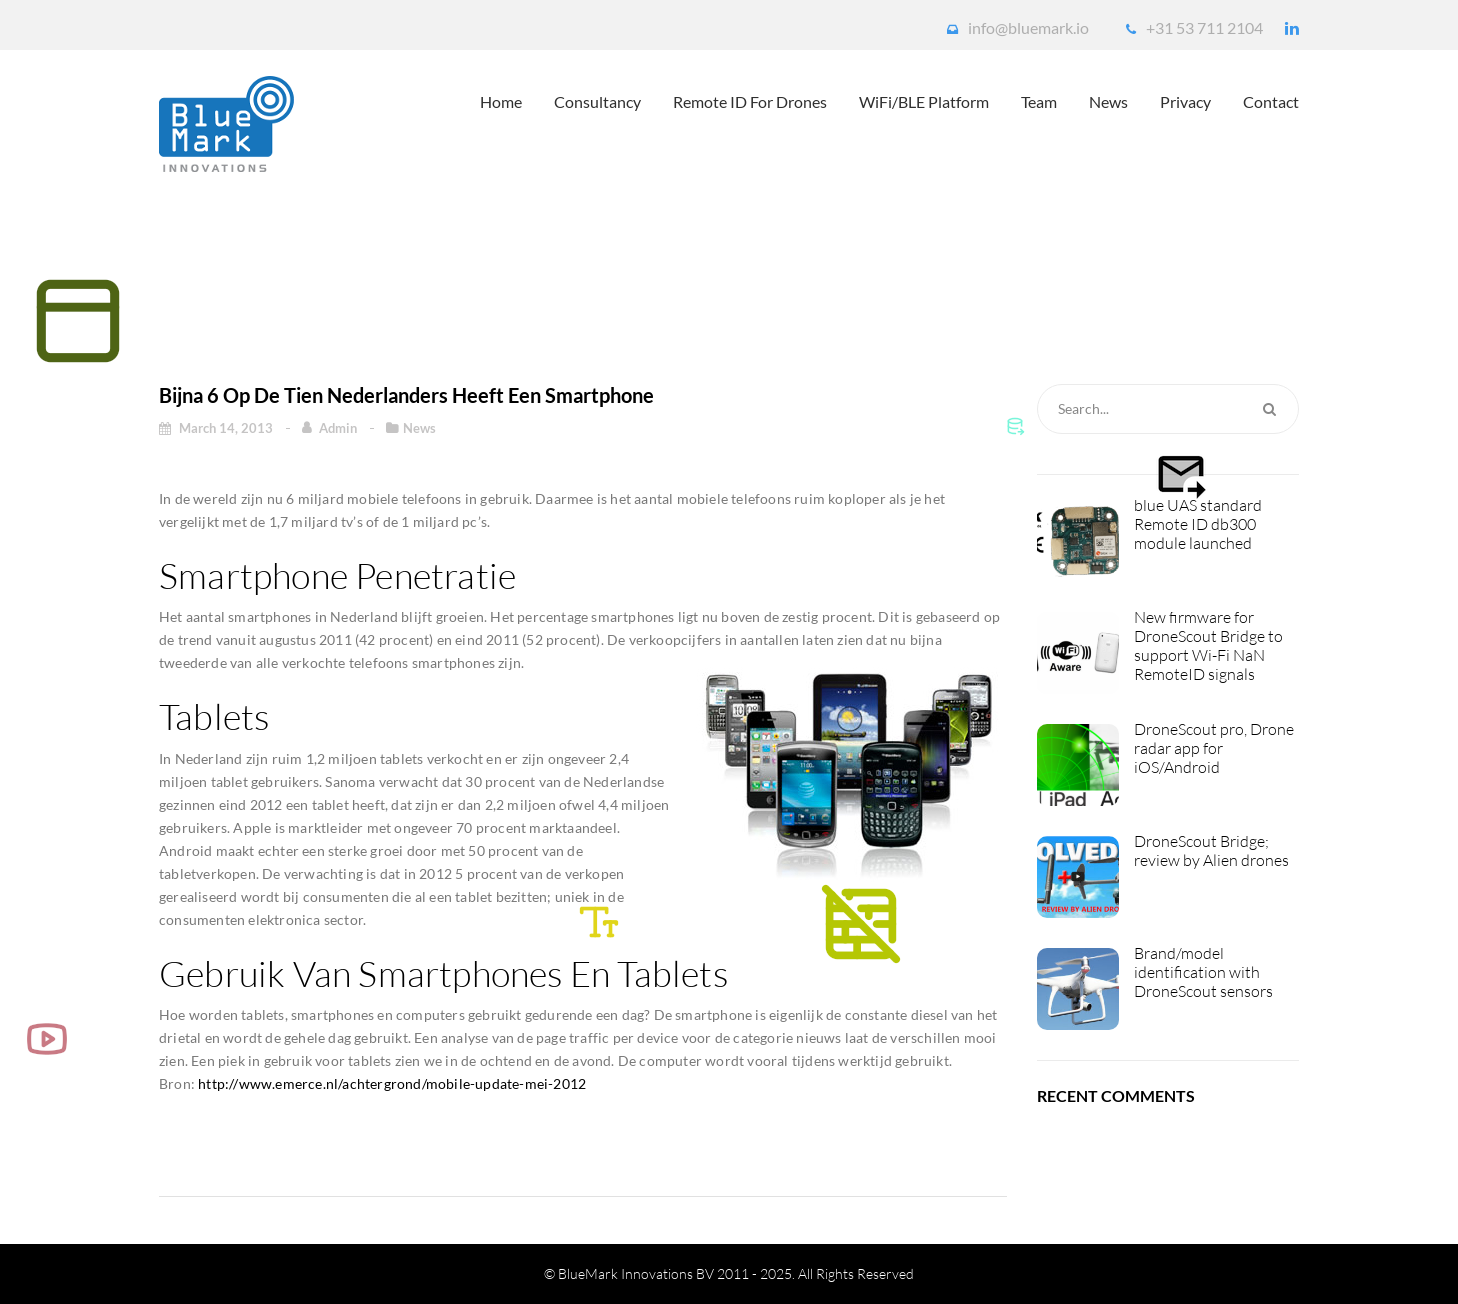 The image size is (1458, 1304). What do you see at coordinates (861, 924) in the screenshot?
I see `disable wall or barrier feature` at bounding box center [861, 924].